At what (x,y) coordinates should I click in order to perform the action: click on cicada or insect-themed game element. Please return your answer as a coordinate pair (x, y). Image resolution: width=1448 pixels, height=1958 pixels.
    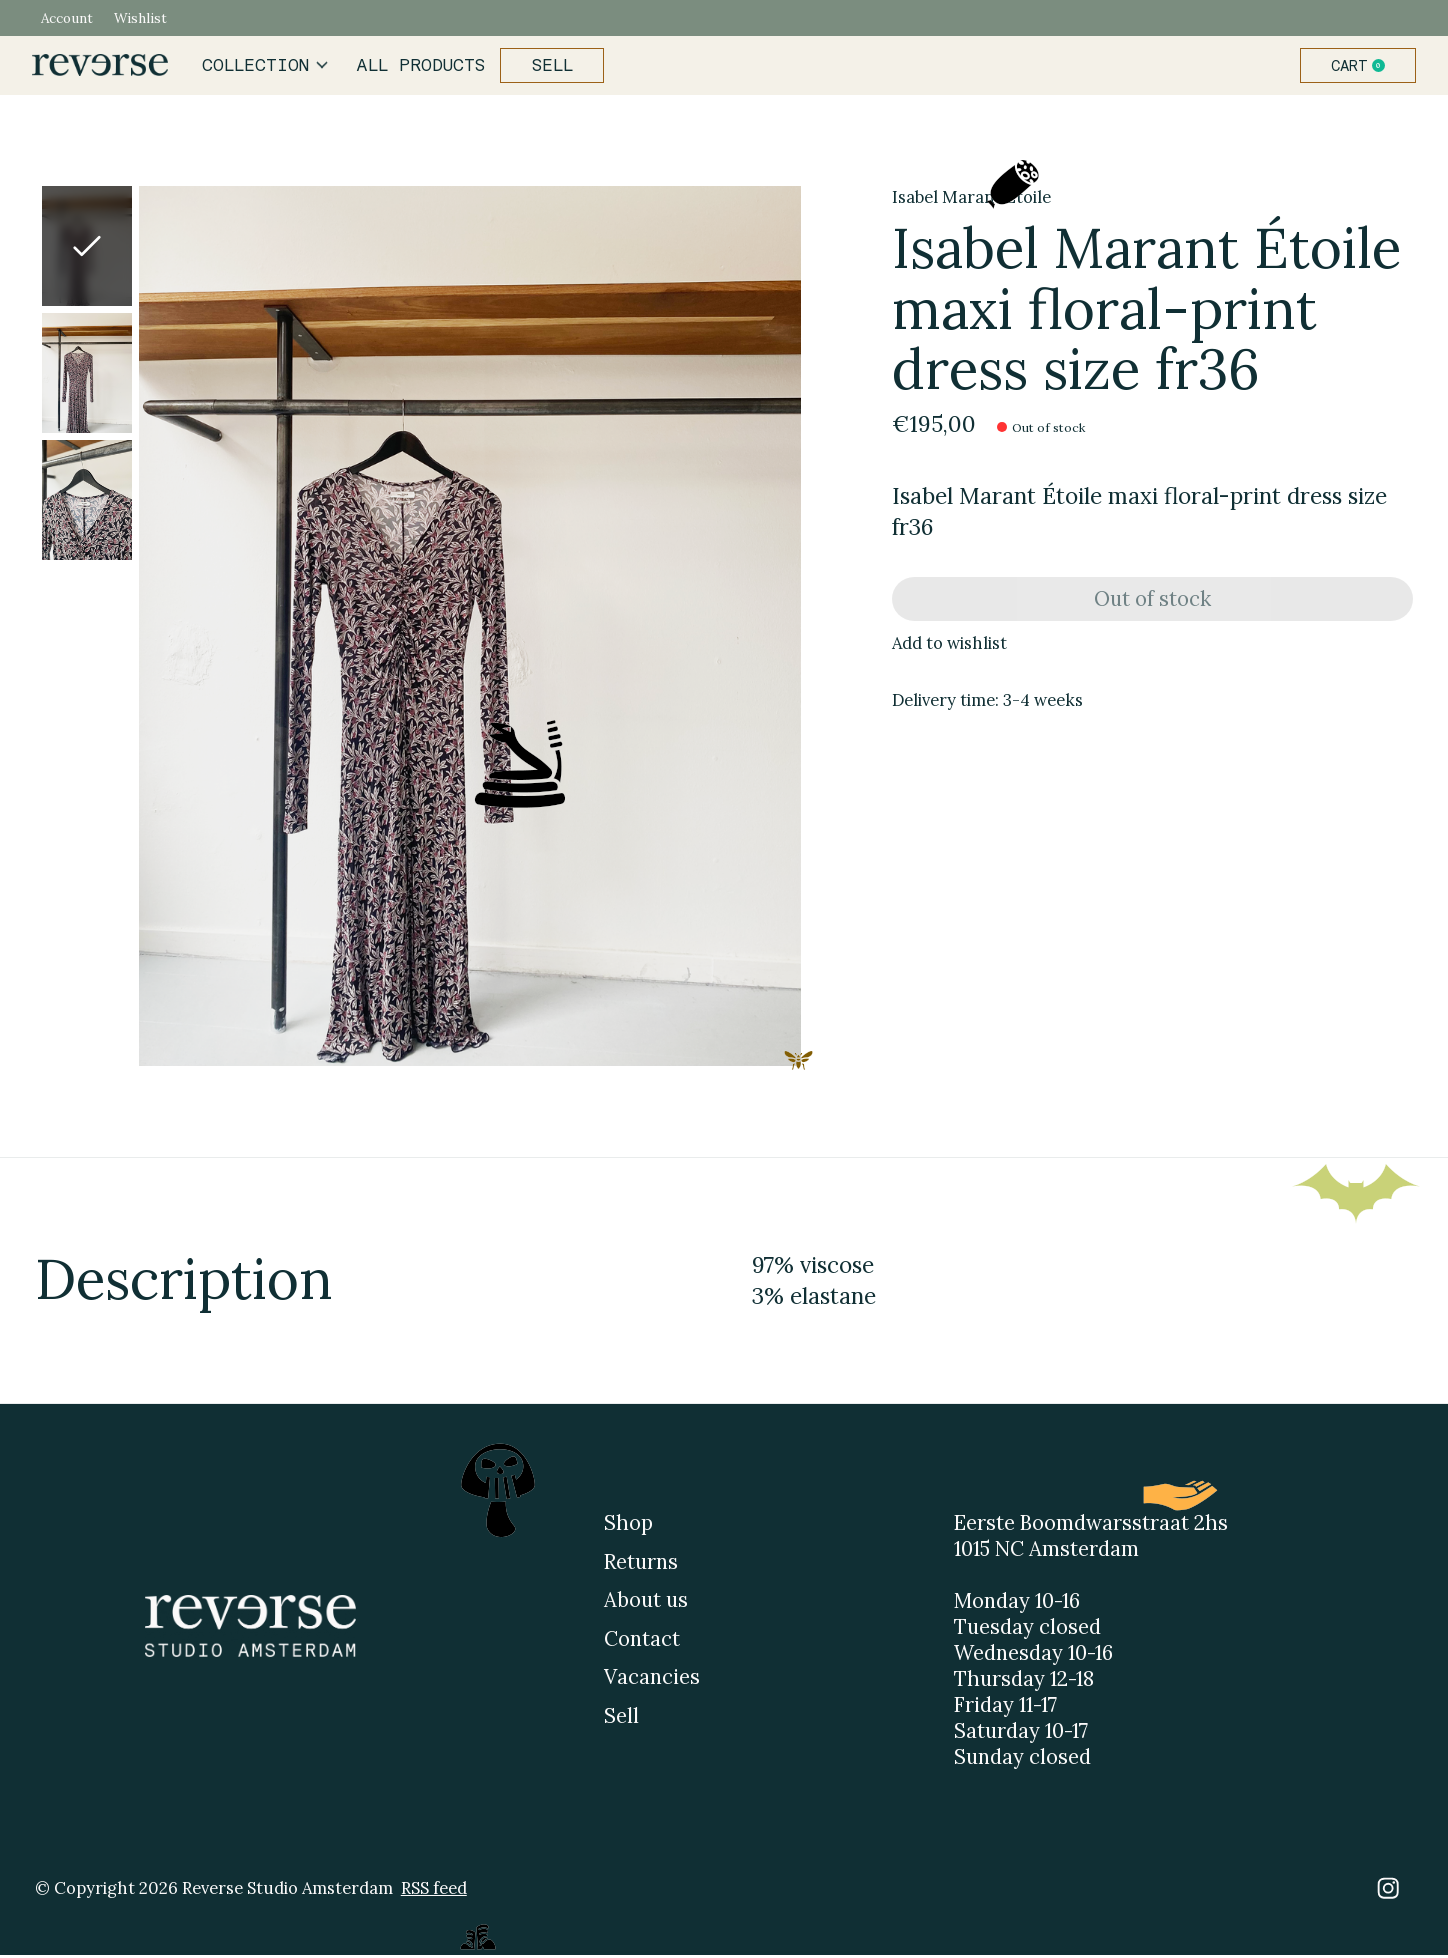
    Looking at the image, I should click on (798, 1060).